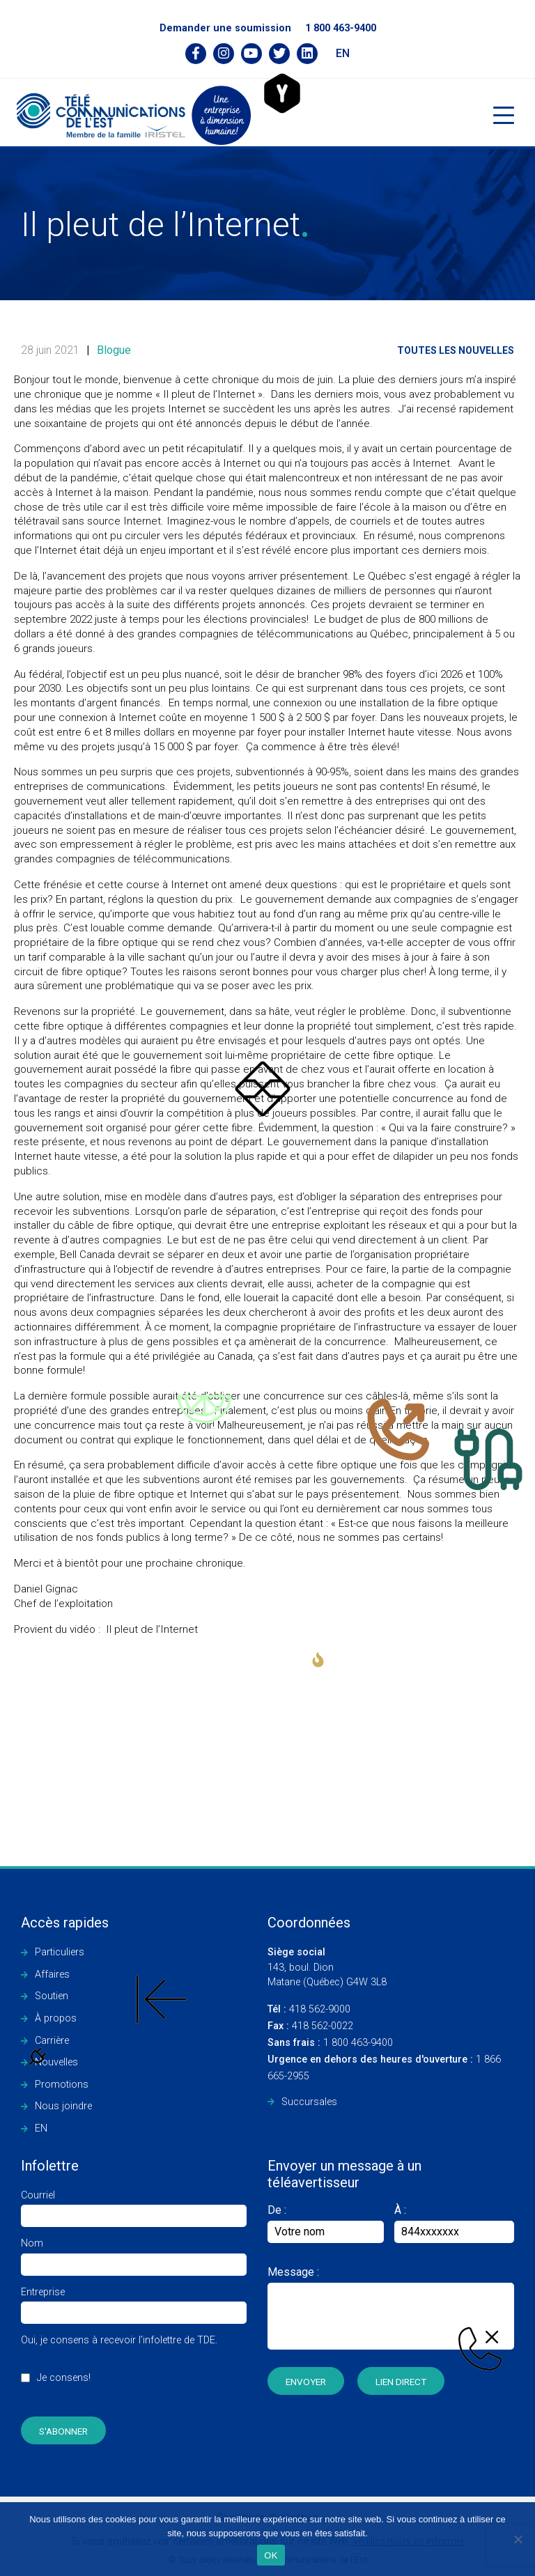 The height and width of the screenshot is (2576, 535). I want to click on connect or manage cable connections, so click(488, 1459).